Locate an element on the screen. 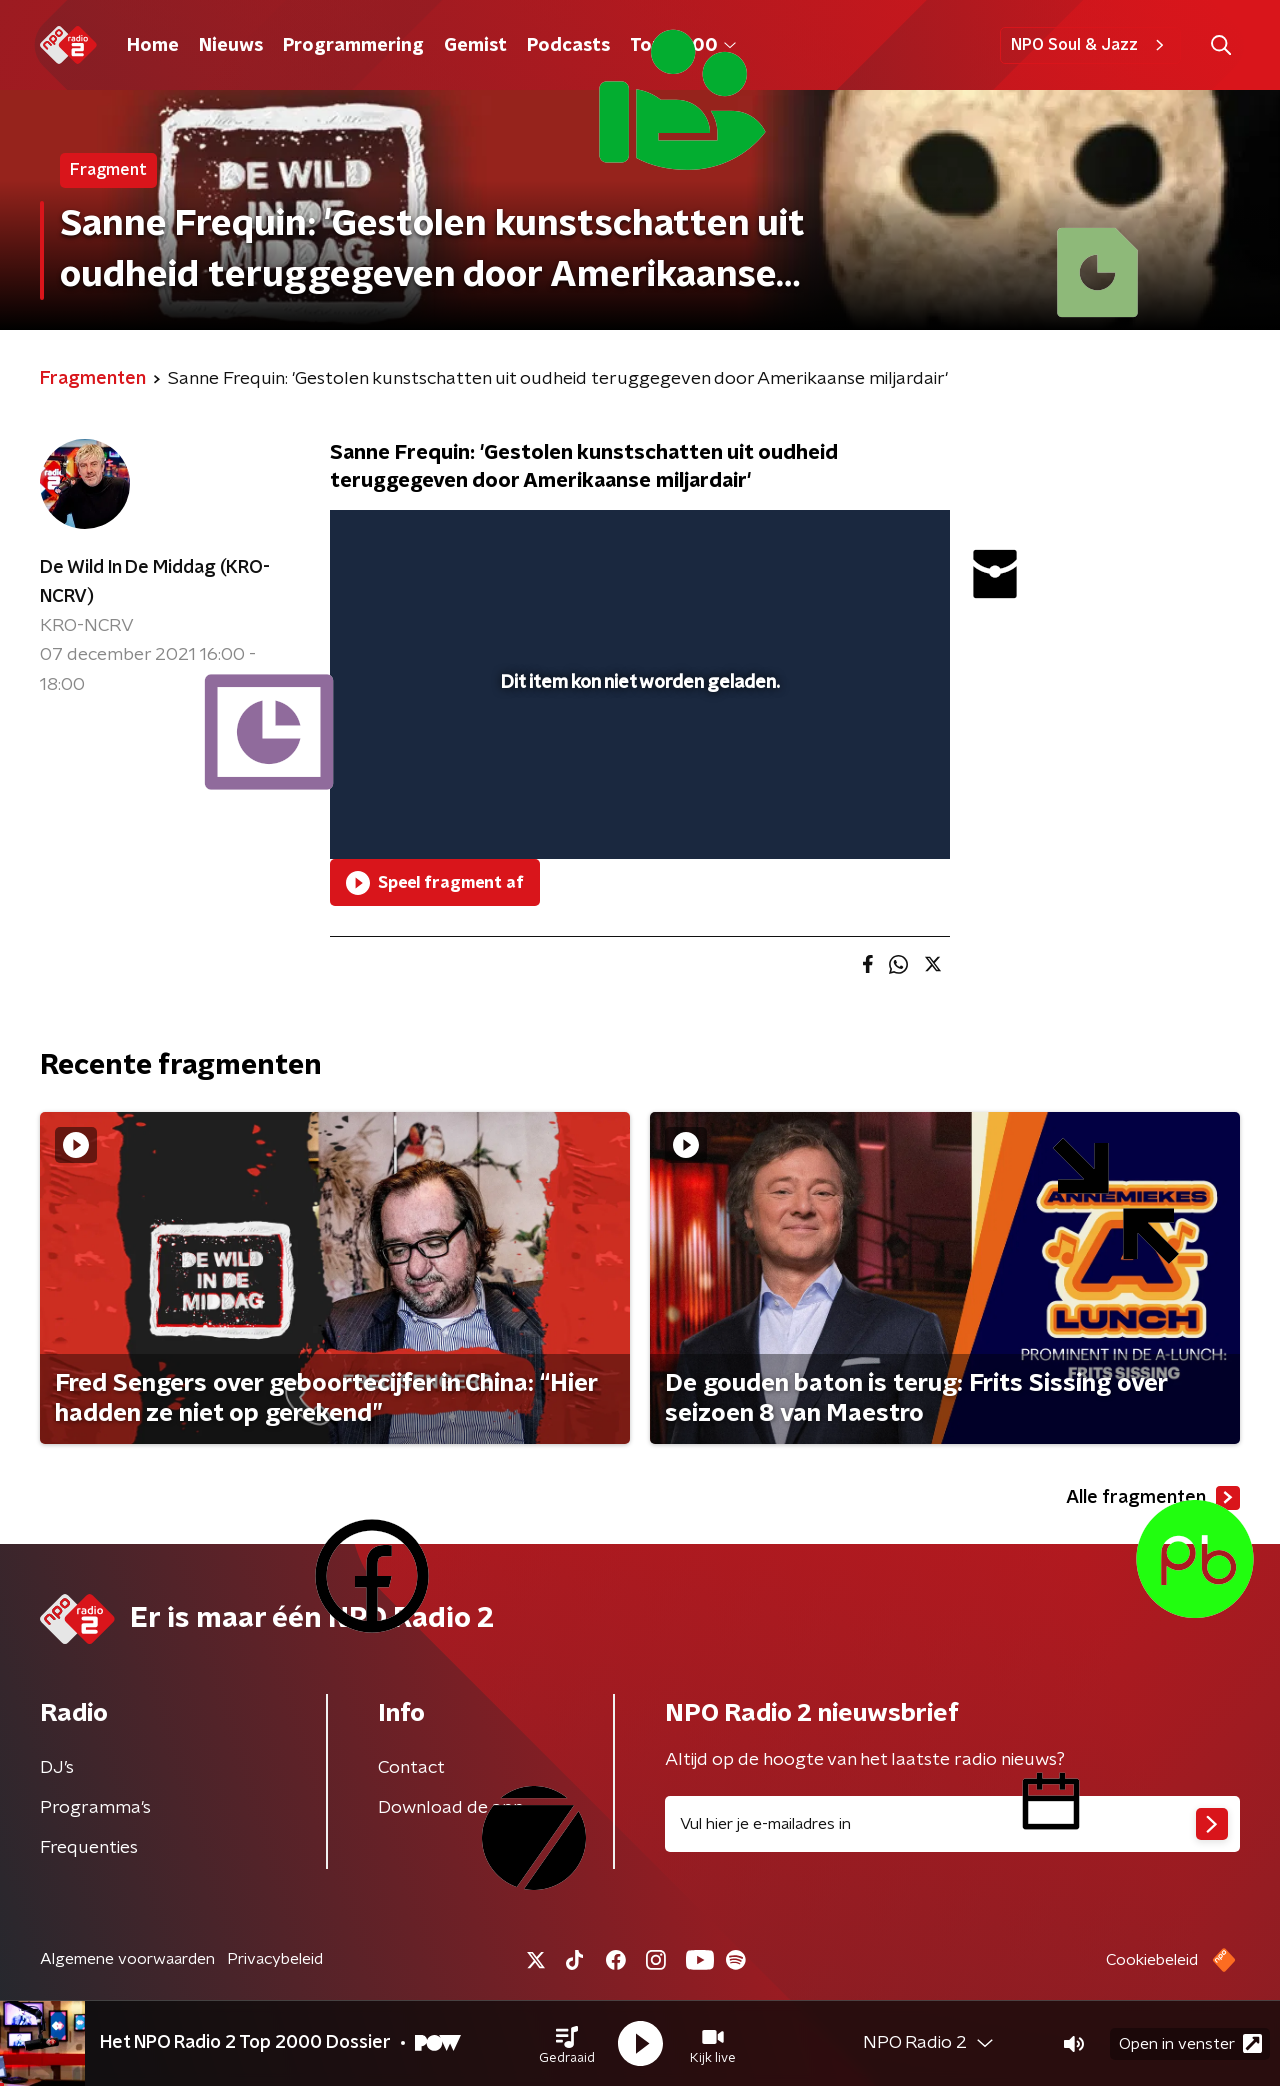 The width and height of the screenshot is (1280, 2086). view business analytics dashboard is located at coordinates (269, 732).